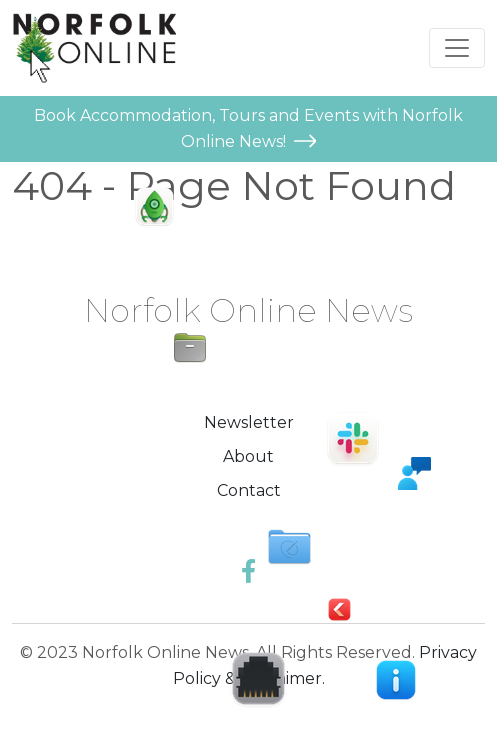  I want to click on open the feedback hub app, so click(414, 473).